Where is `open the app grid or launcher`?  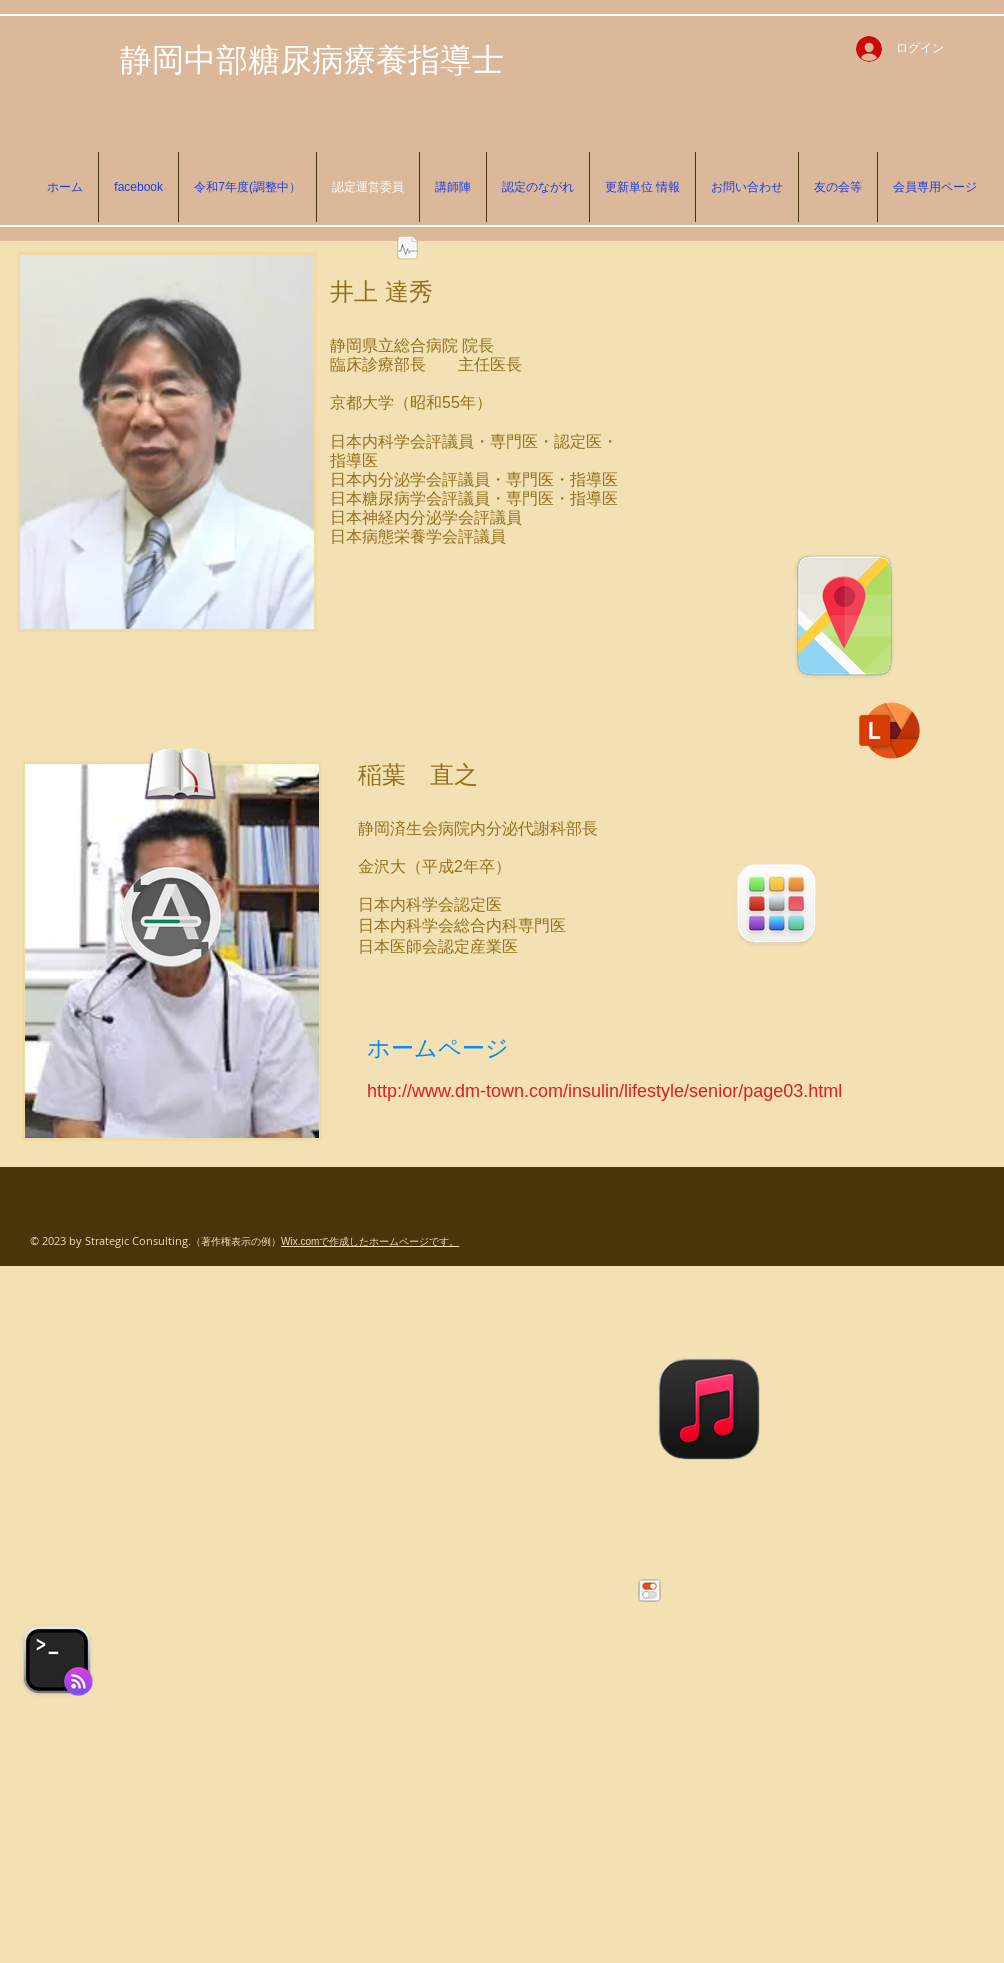 open the app grid or launcher is located at coordinates (776, 903).